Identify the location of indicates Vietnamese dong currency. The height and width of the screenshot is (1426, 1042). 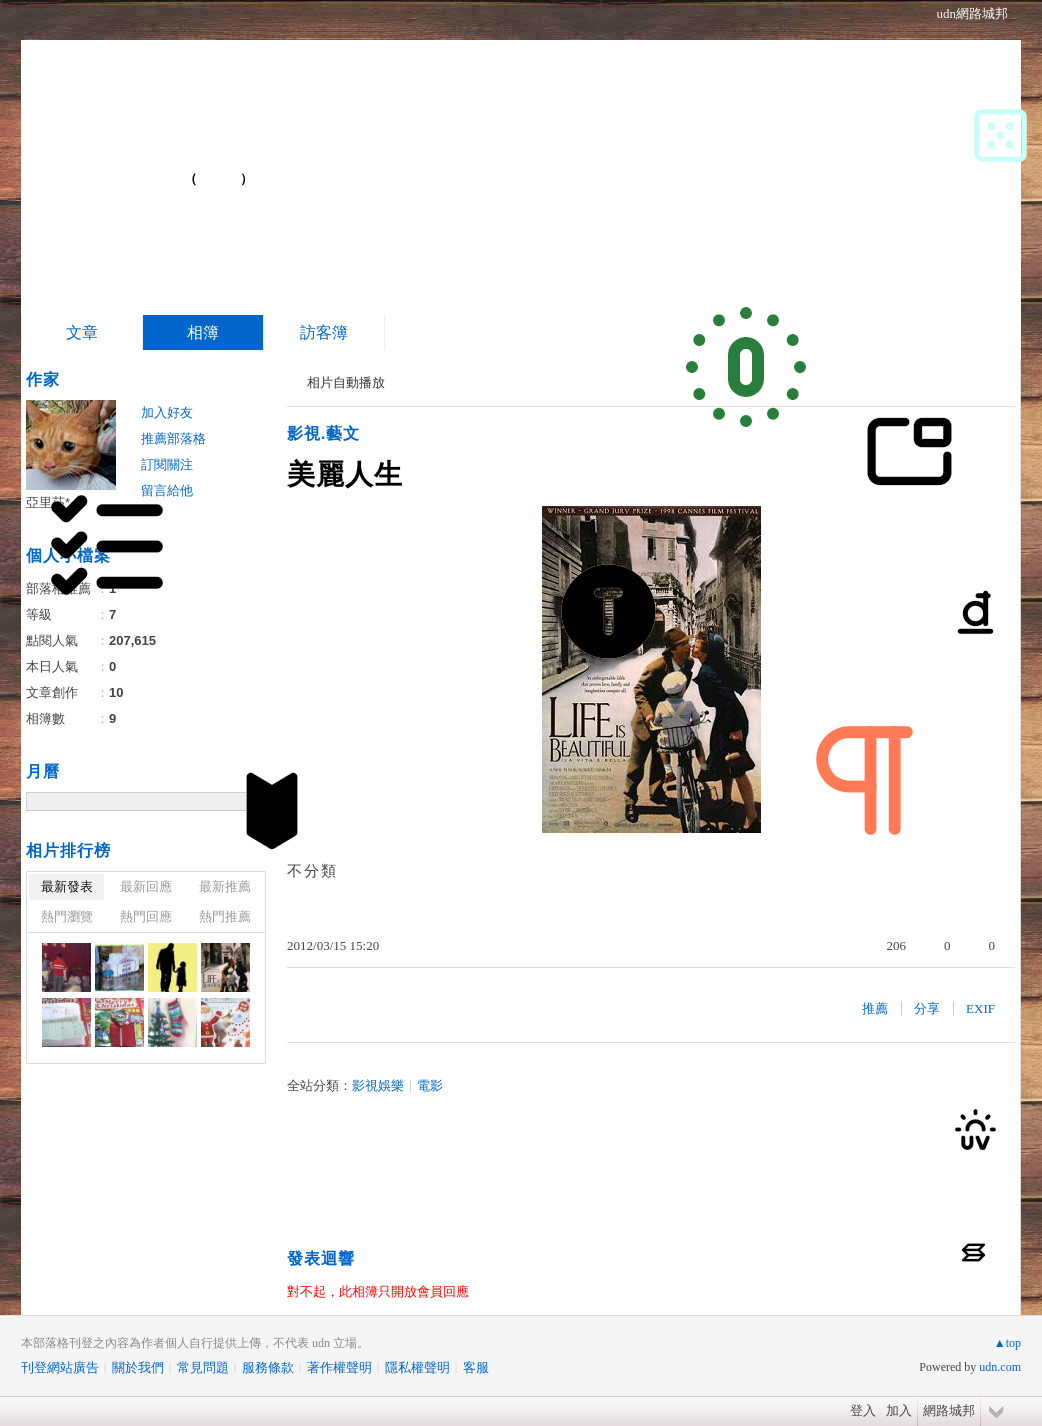
(975, 613).